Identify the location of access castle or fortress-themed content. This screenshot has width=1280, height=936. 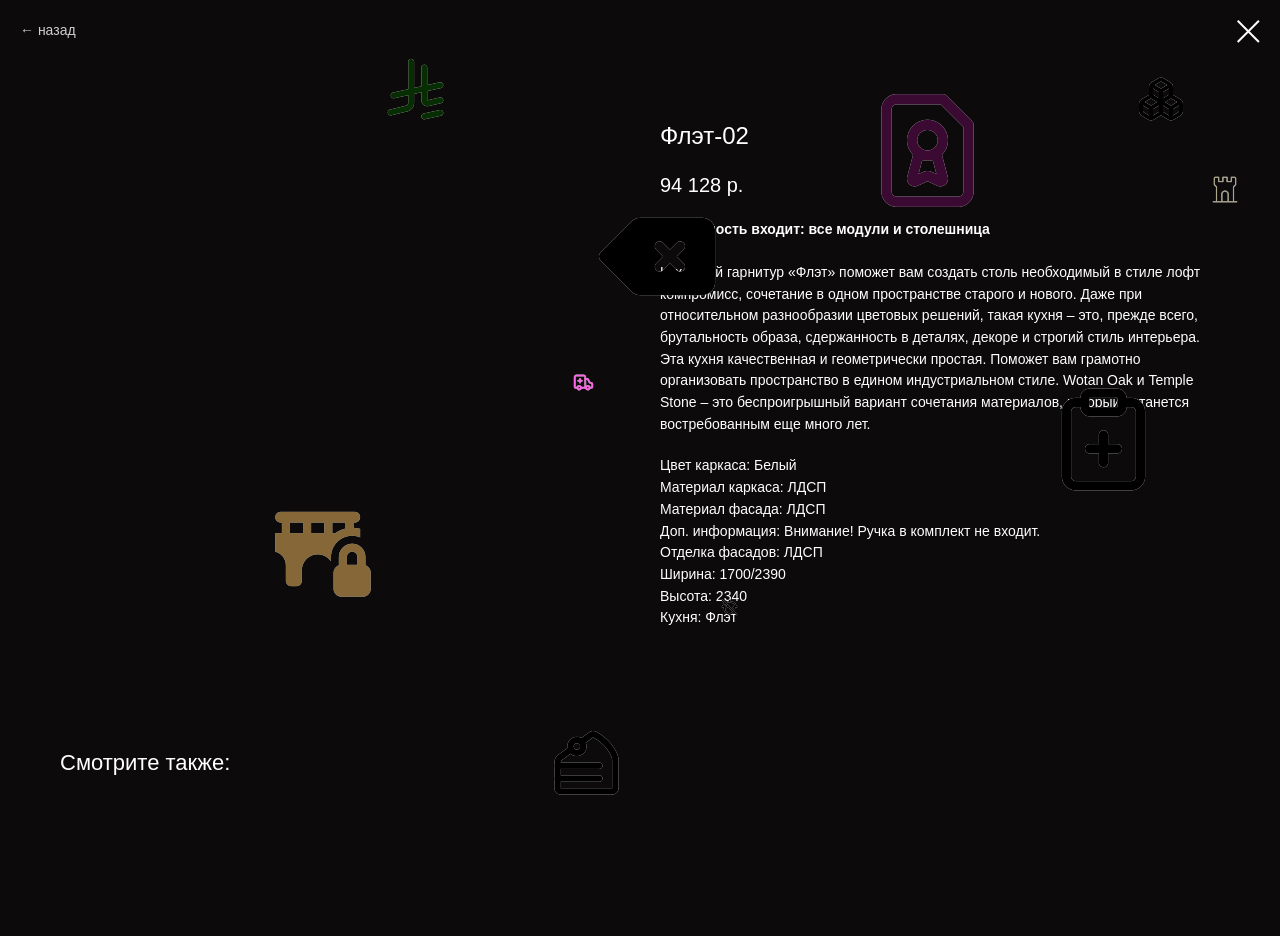
(1225, 189).